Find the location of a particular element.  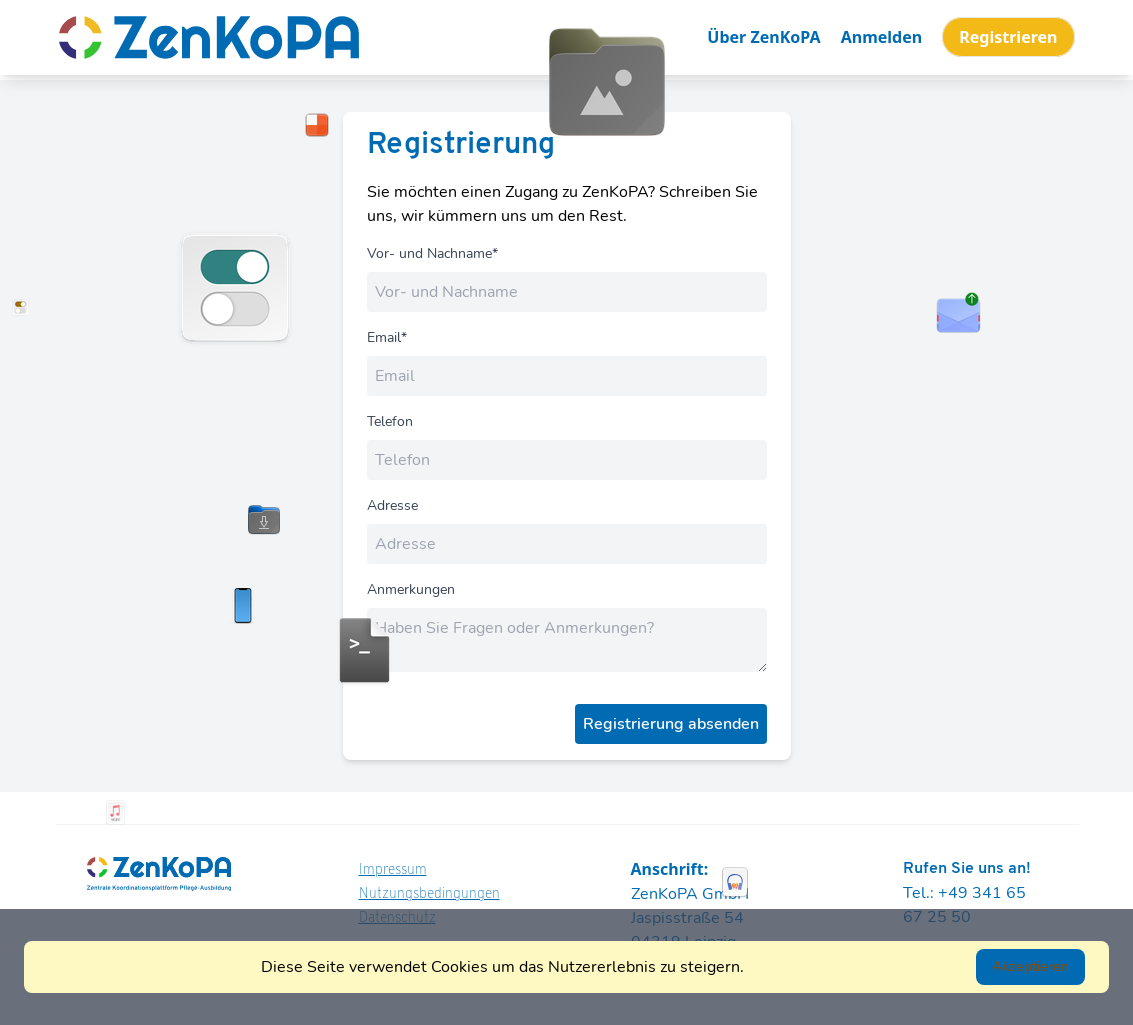

open an audacity project file is located at coordinates (735, 882).